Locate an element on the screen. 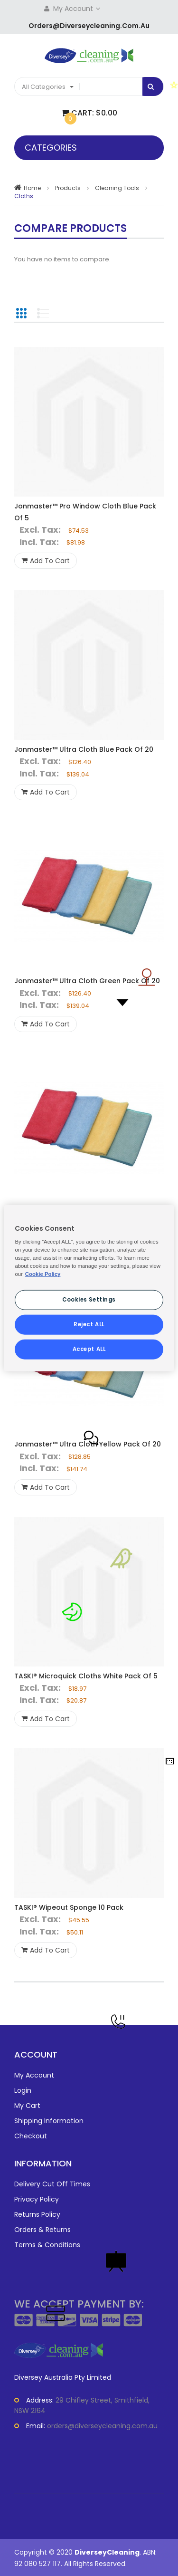 The height and width of the screenshot is (2576, 178). expand a dropdown menu is located at coordinates (122, 1003).